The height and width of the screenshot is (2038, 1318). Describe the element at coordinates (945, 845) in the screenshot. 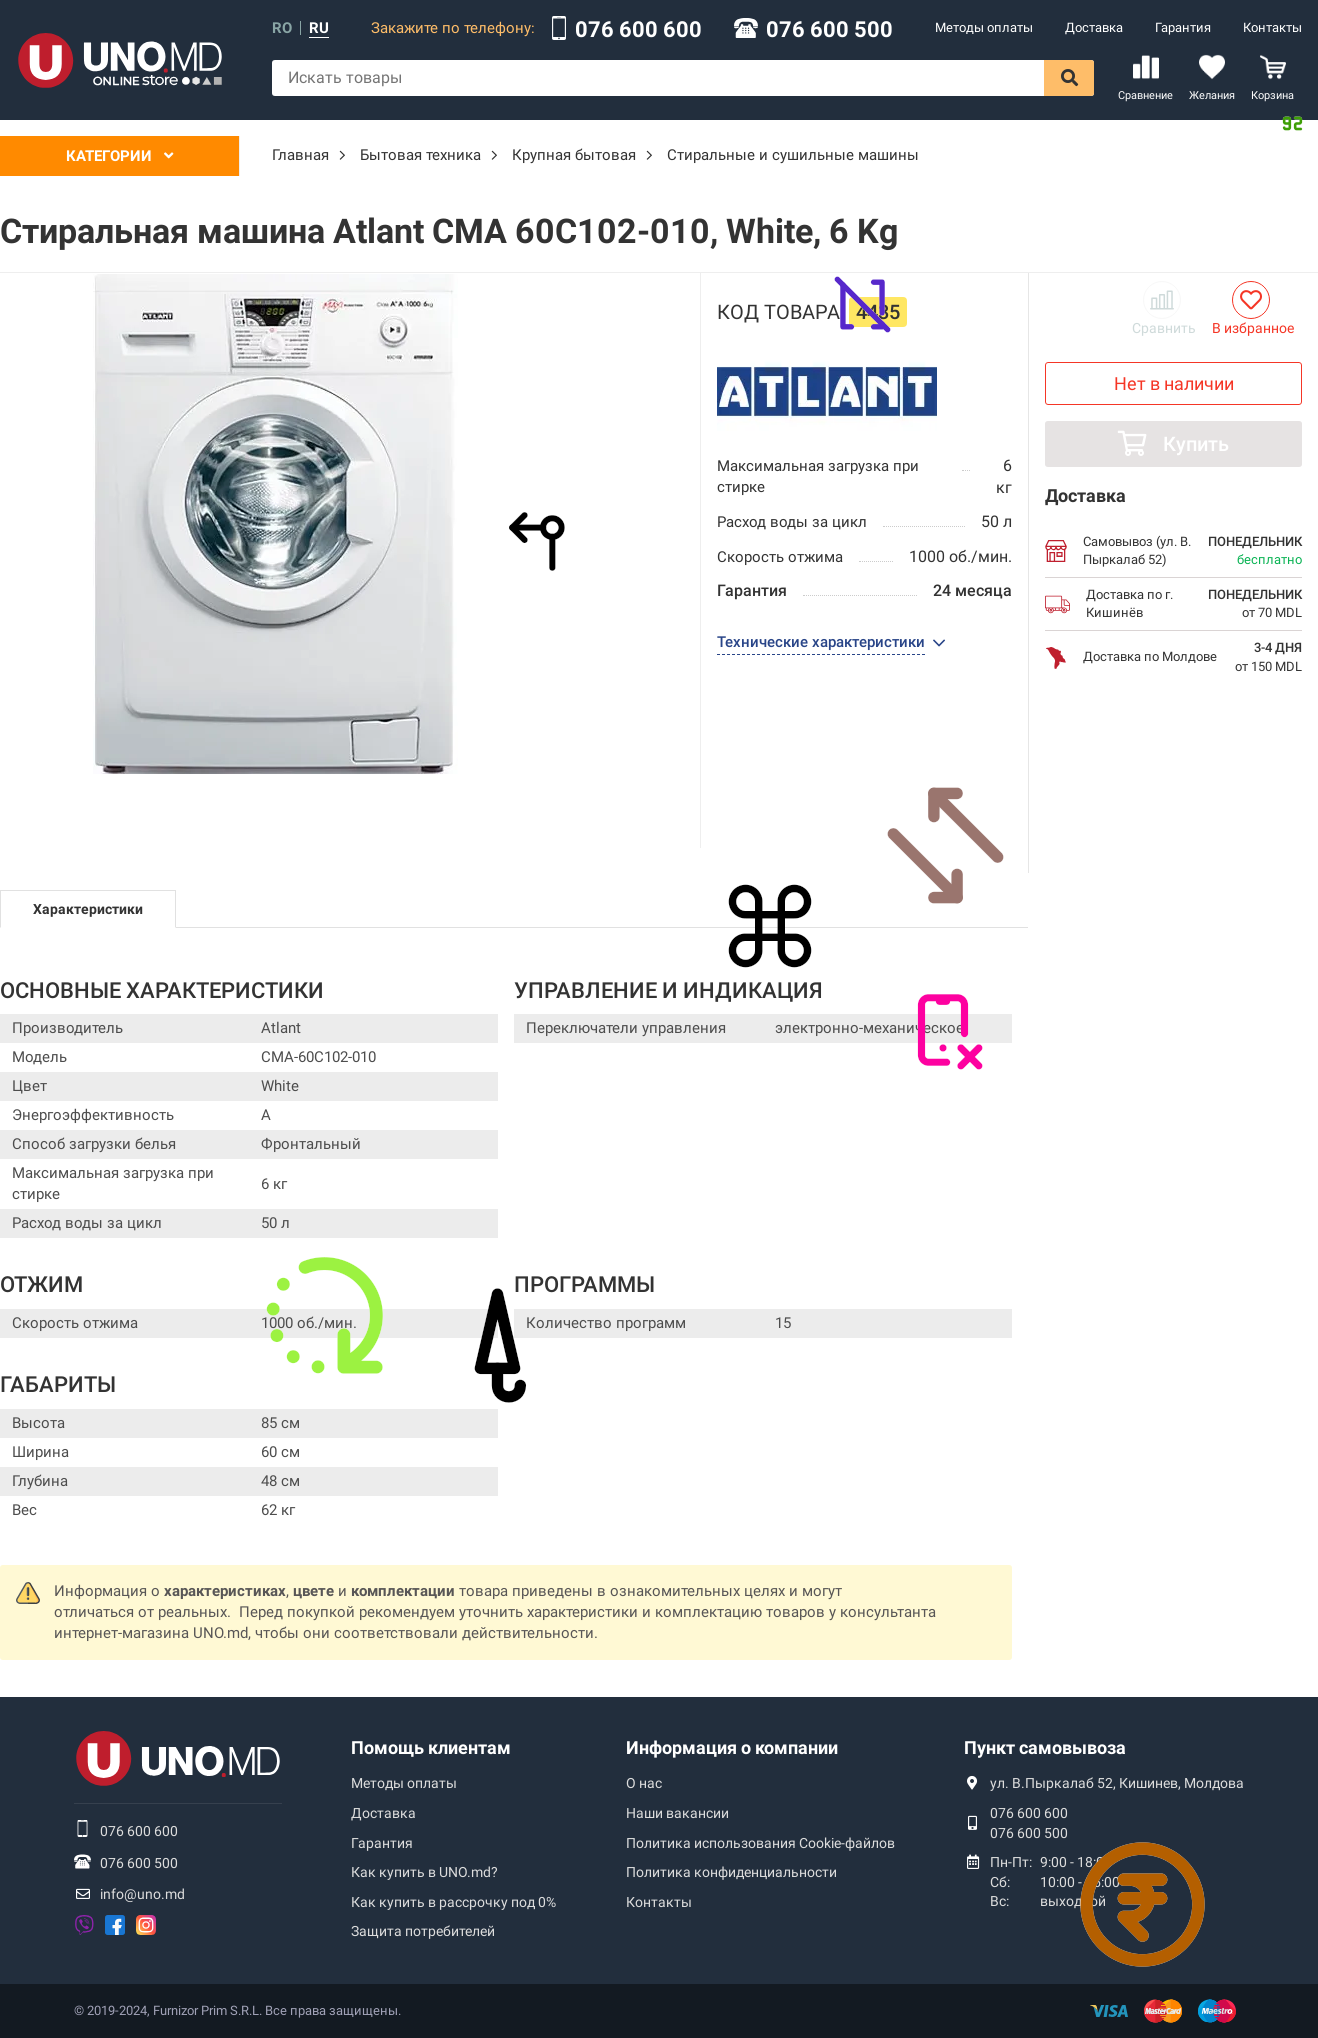

I see `resize element diagonally` at that location.